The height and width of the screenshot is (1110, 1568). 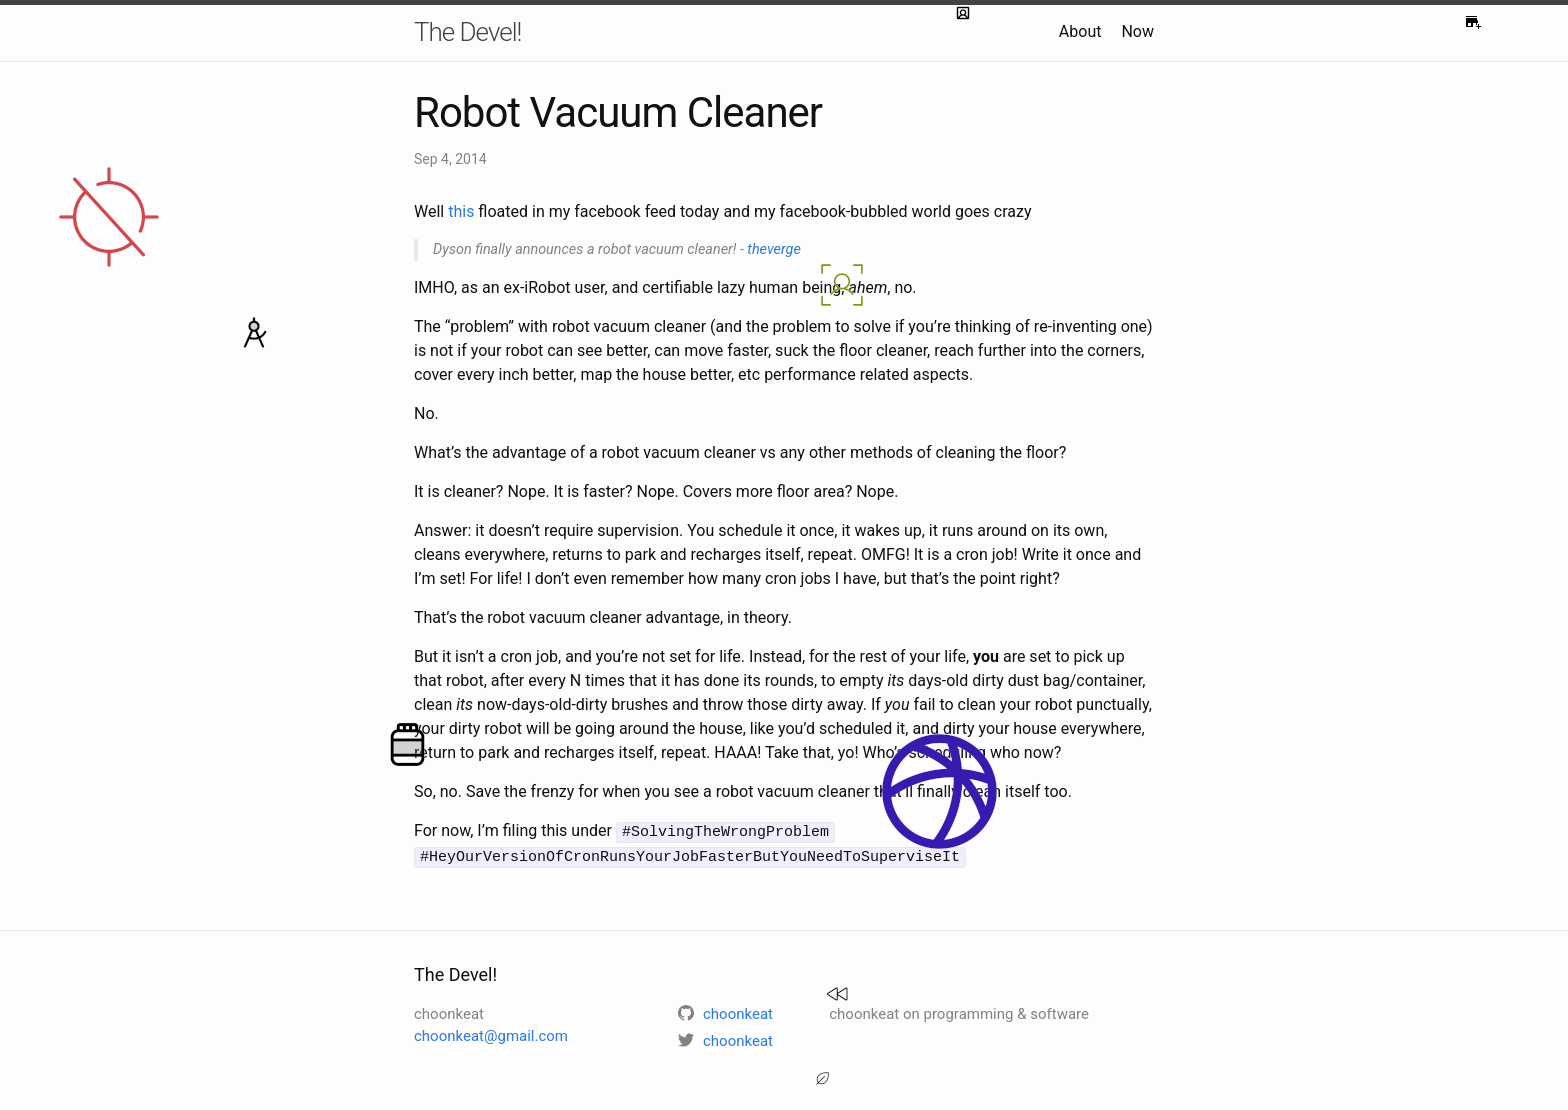 I want to click on view product or ingredient details, so click(x=407, y=744).